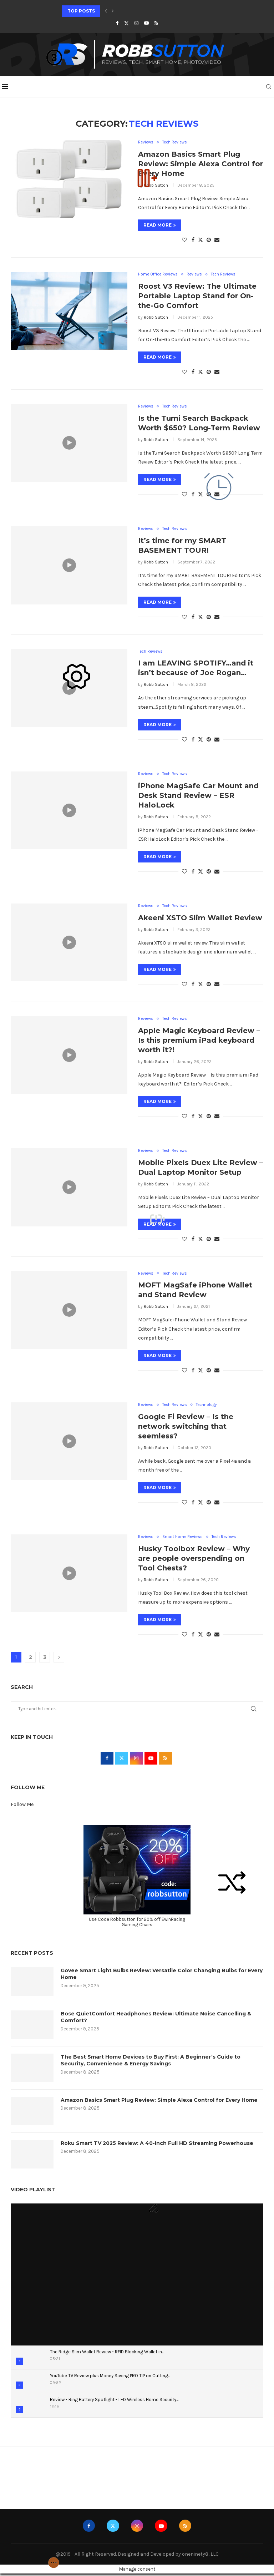  Describe the element at coordinates (153, 2208) in the screenshot. I see `edit completed or saved successfully` at that location.